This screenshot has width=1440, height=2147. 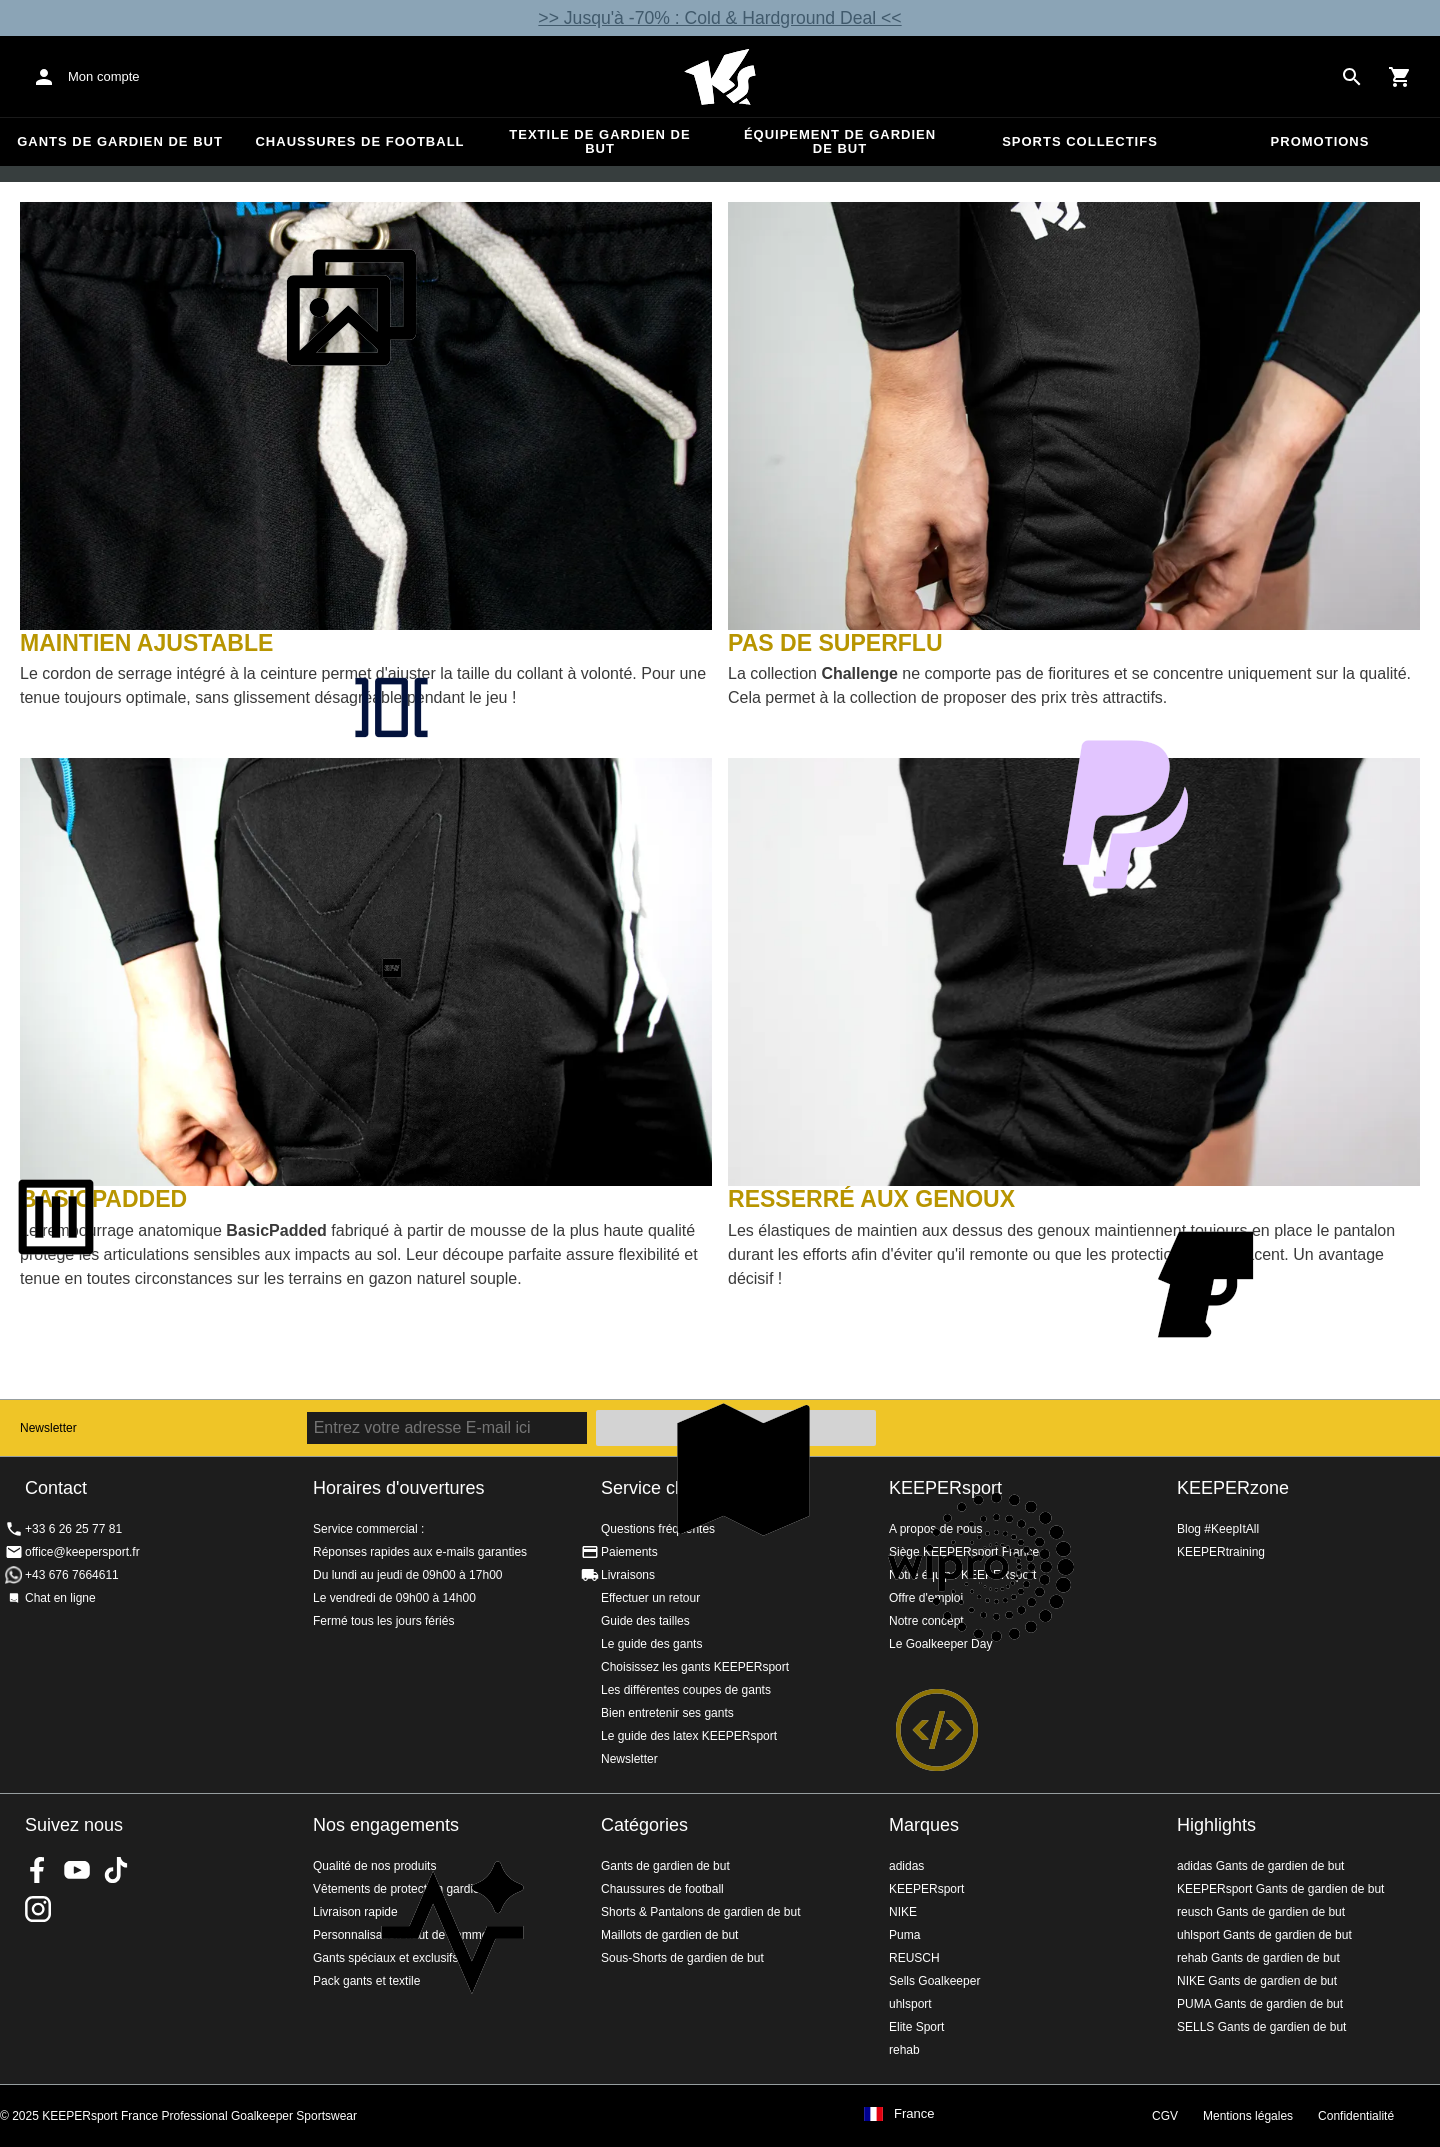 What do you see at coordinates (351, 307) in the screenshot?
I see `view multiple images or photo gallery` at bounding box center [351, 307].